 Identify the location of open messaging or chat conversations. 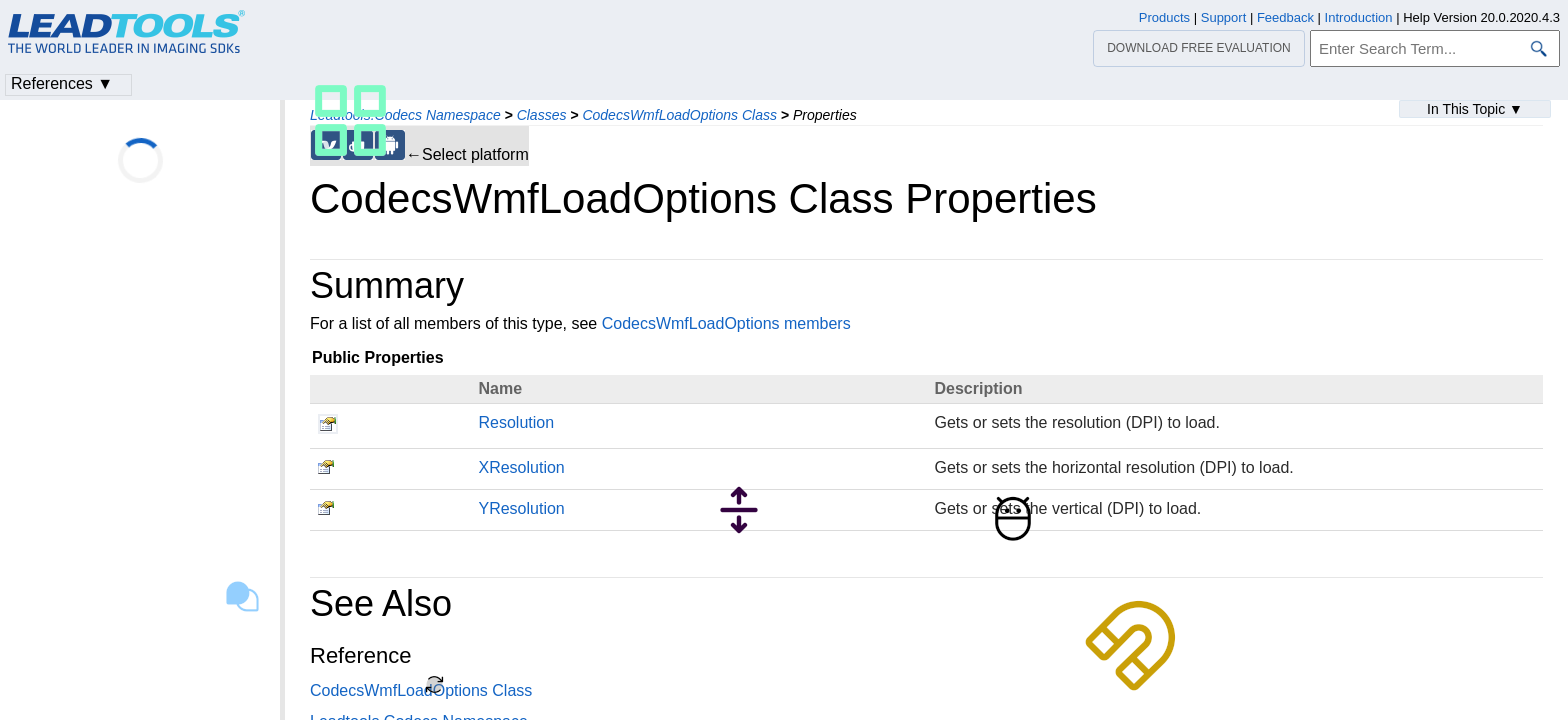
(242, 596).